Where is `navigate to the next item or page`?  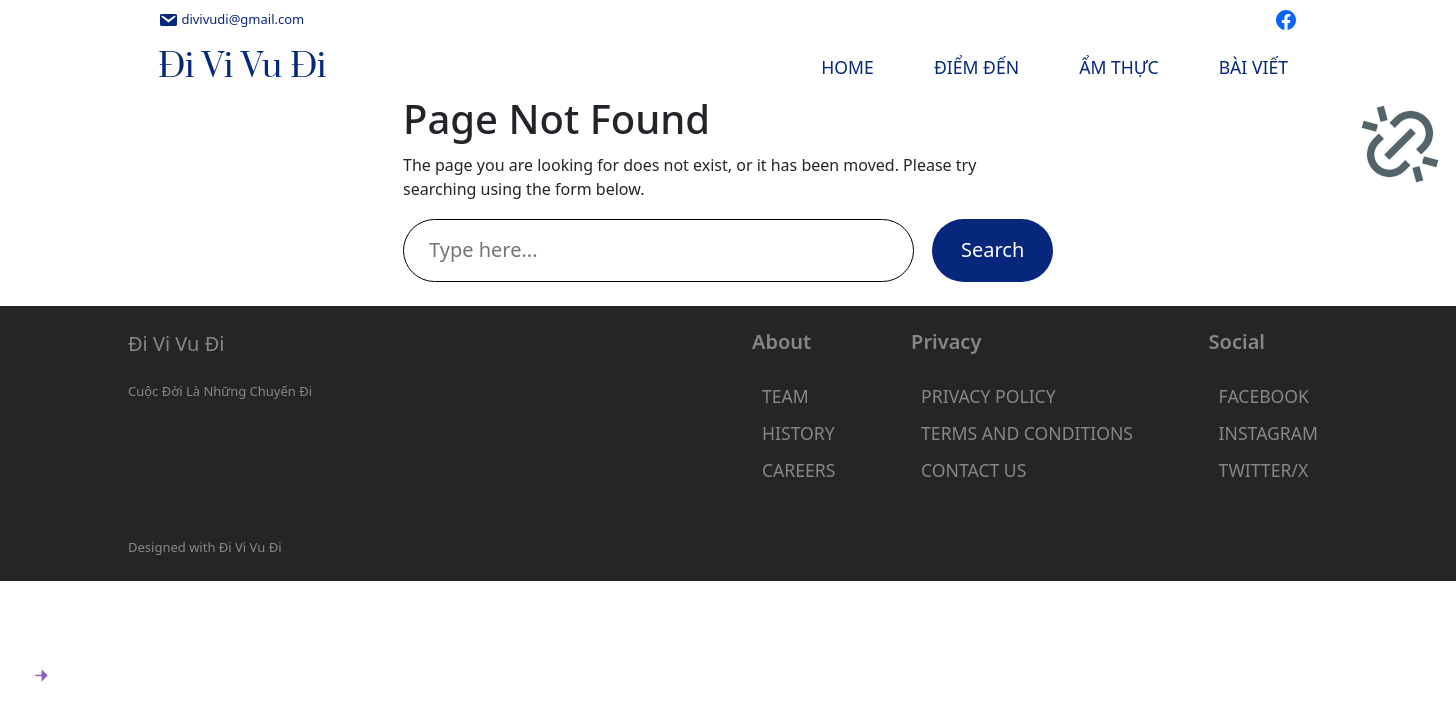
navigate to the next item or page is located at coordinates (41, 675).